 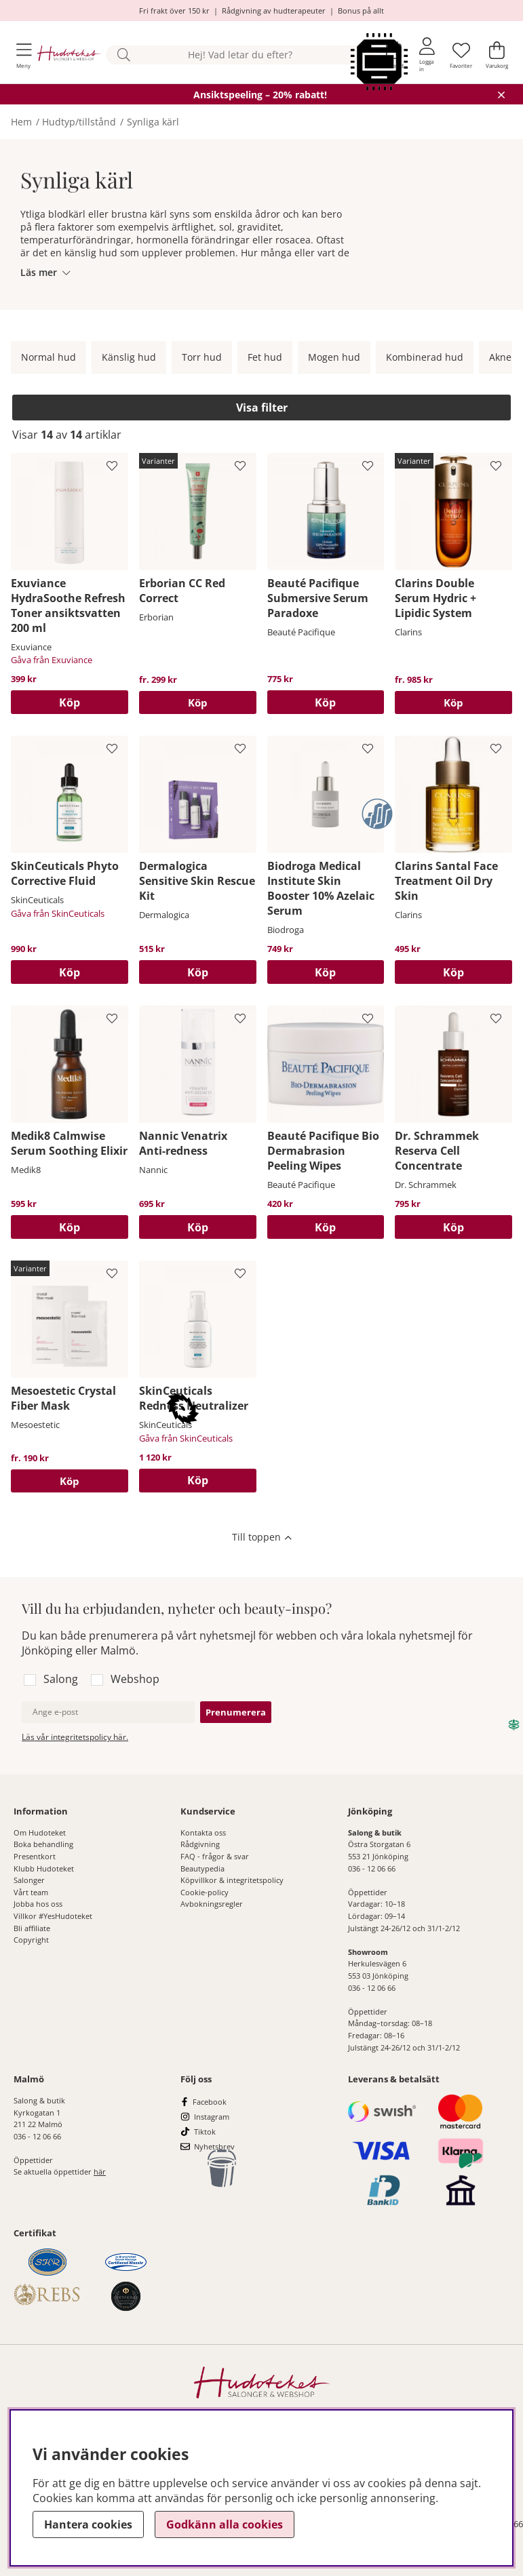 What do you see at coordinates (377, 814) in the screenshot?
I see `navigate to rocky terrain or mountain area in game` at bounding box center [377, 814].